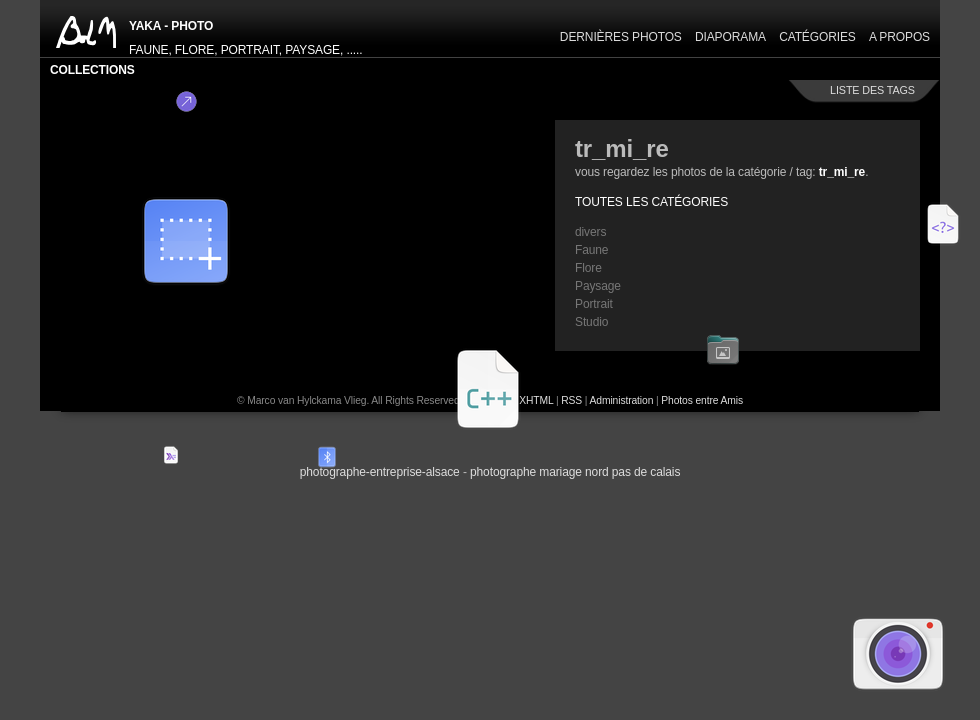  I want to click on a haskell source code file, so click(171, 455).